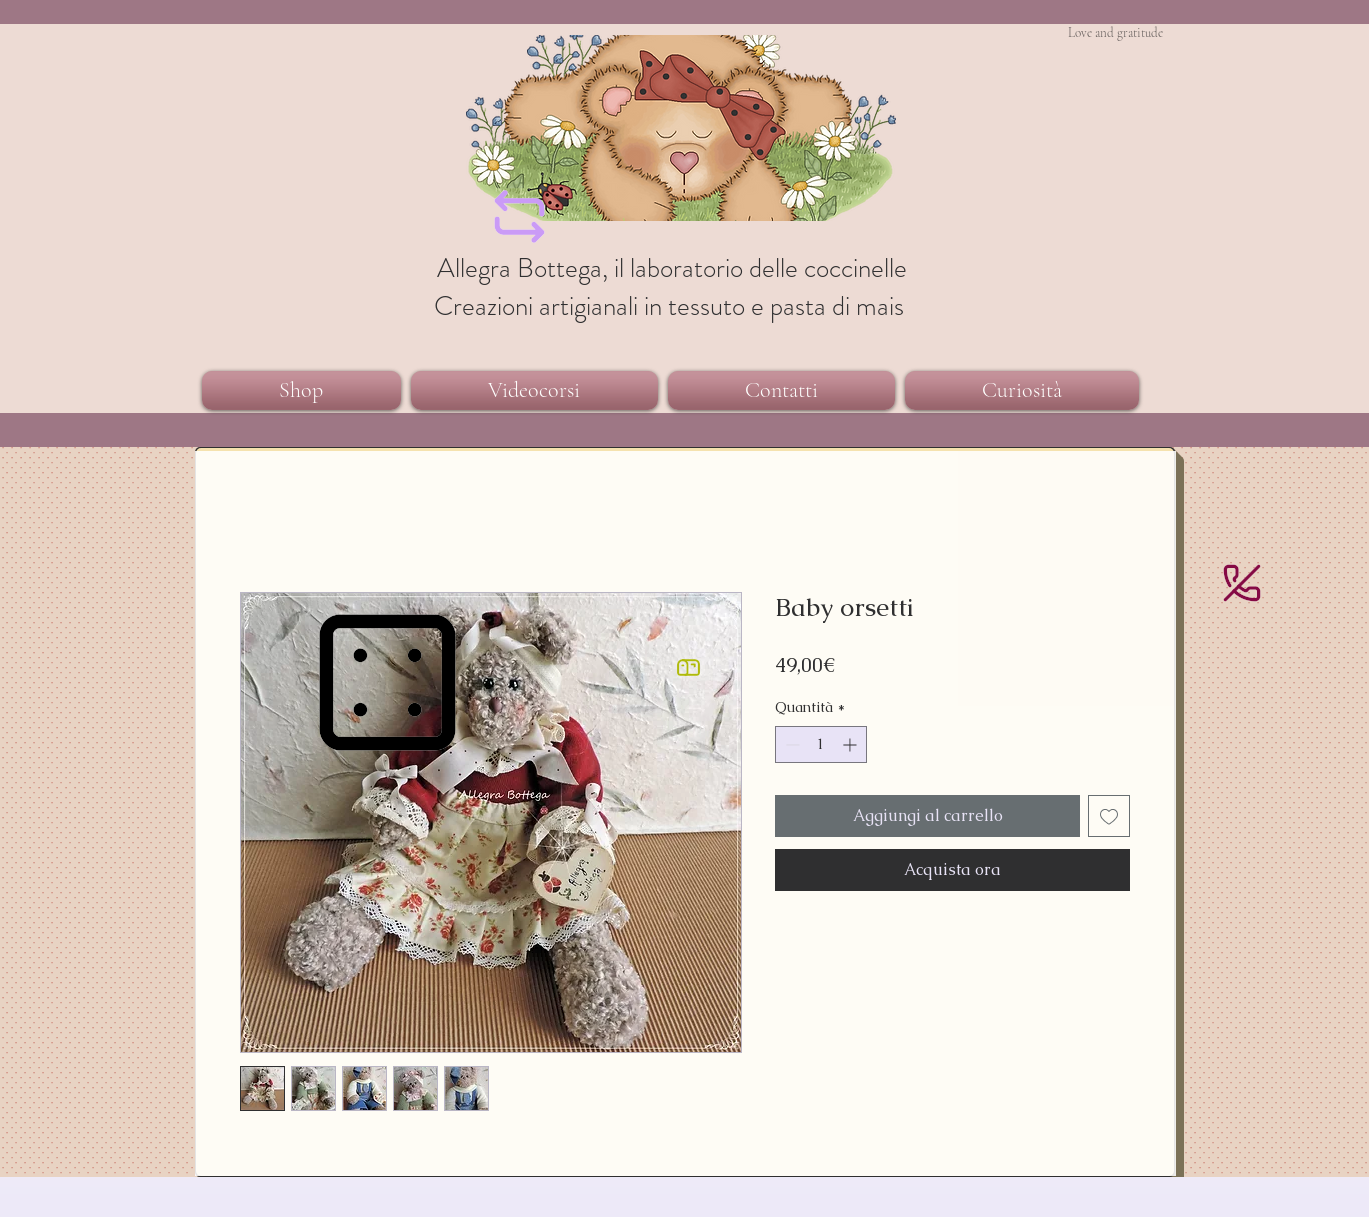 The height and width of the screenshot is (1217, 1369). What do you see at coordinates (1242, 583) in the screenshot?
I see `mute or disable phone calls` at bounding box center [1242, 583].